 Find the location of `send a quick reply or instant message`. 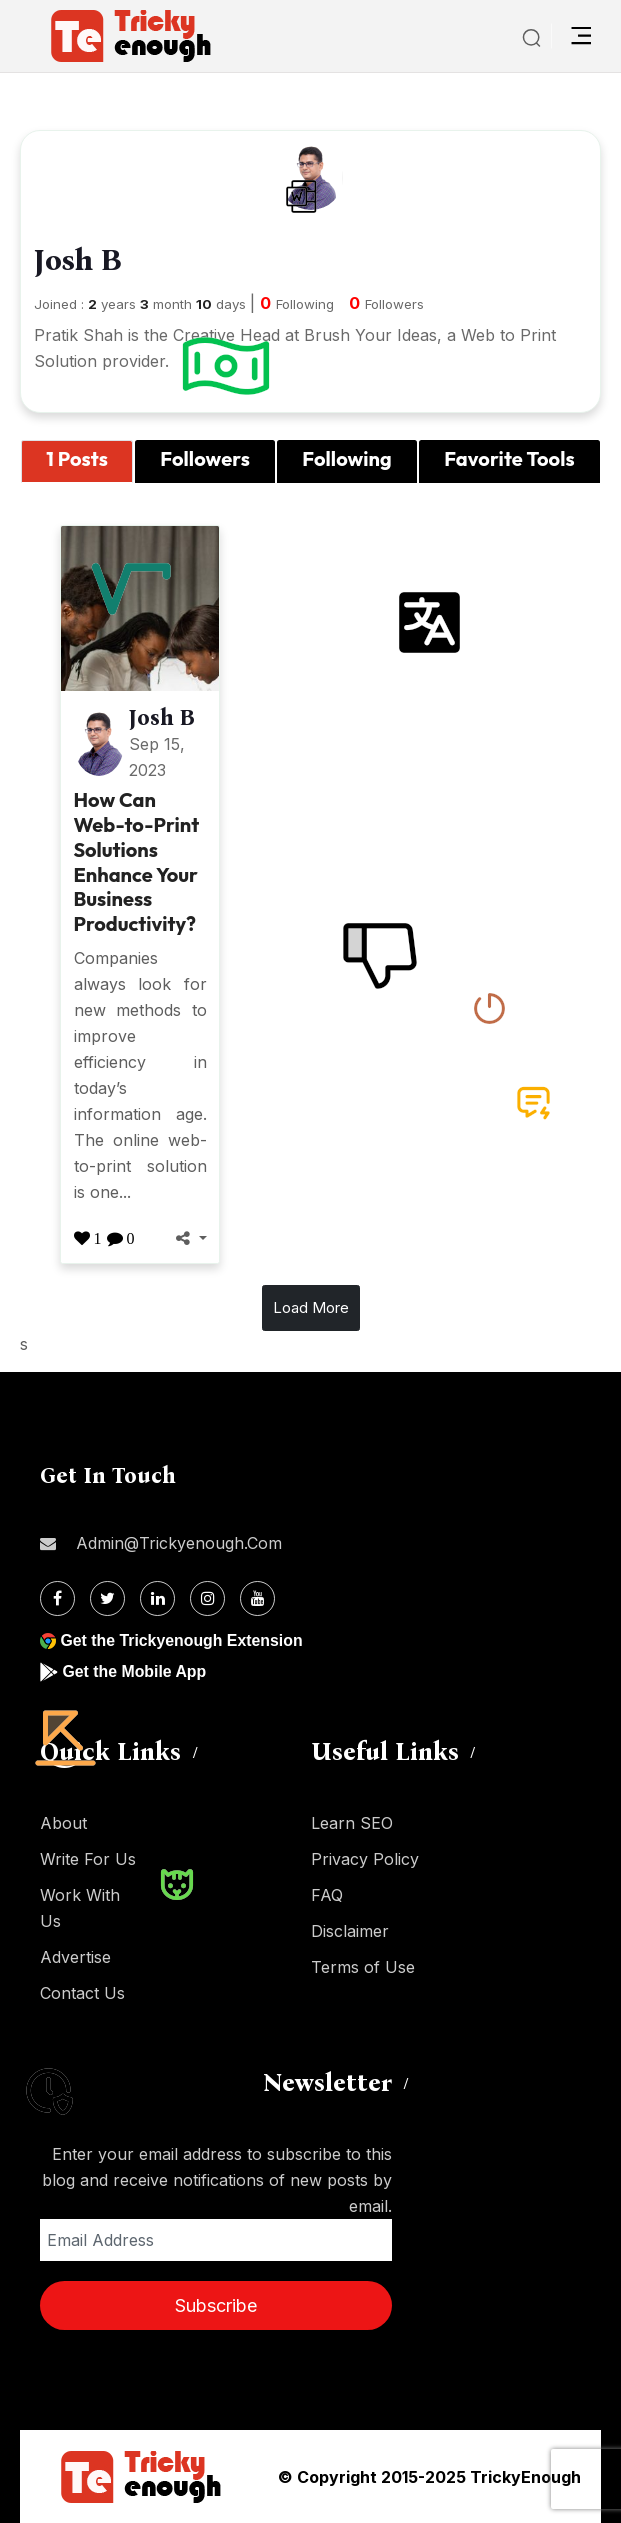

send a quick reply or instant message is located at coordinates (533, 1101).